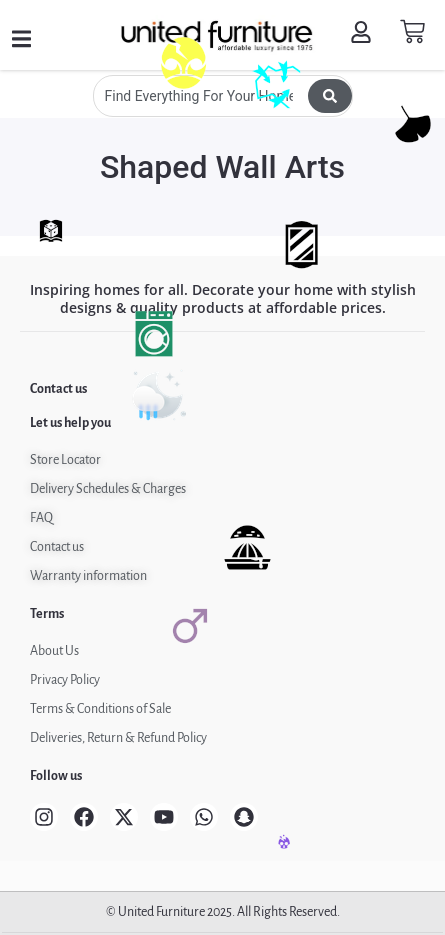 This screenshot has width=445, height=935. What do you see at coordinates (284, 842) in the screenshot?
I see `indicates player death or game over state` at bounding box center [284, 842].